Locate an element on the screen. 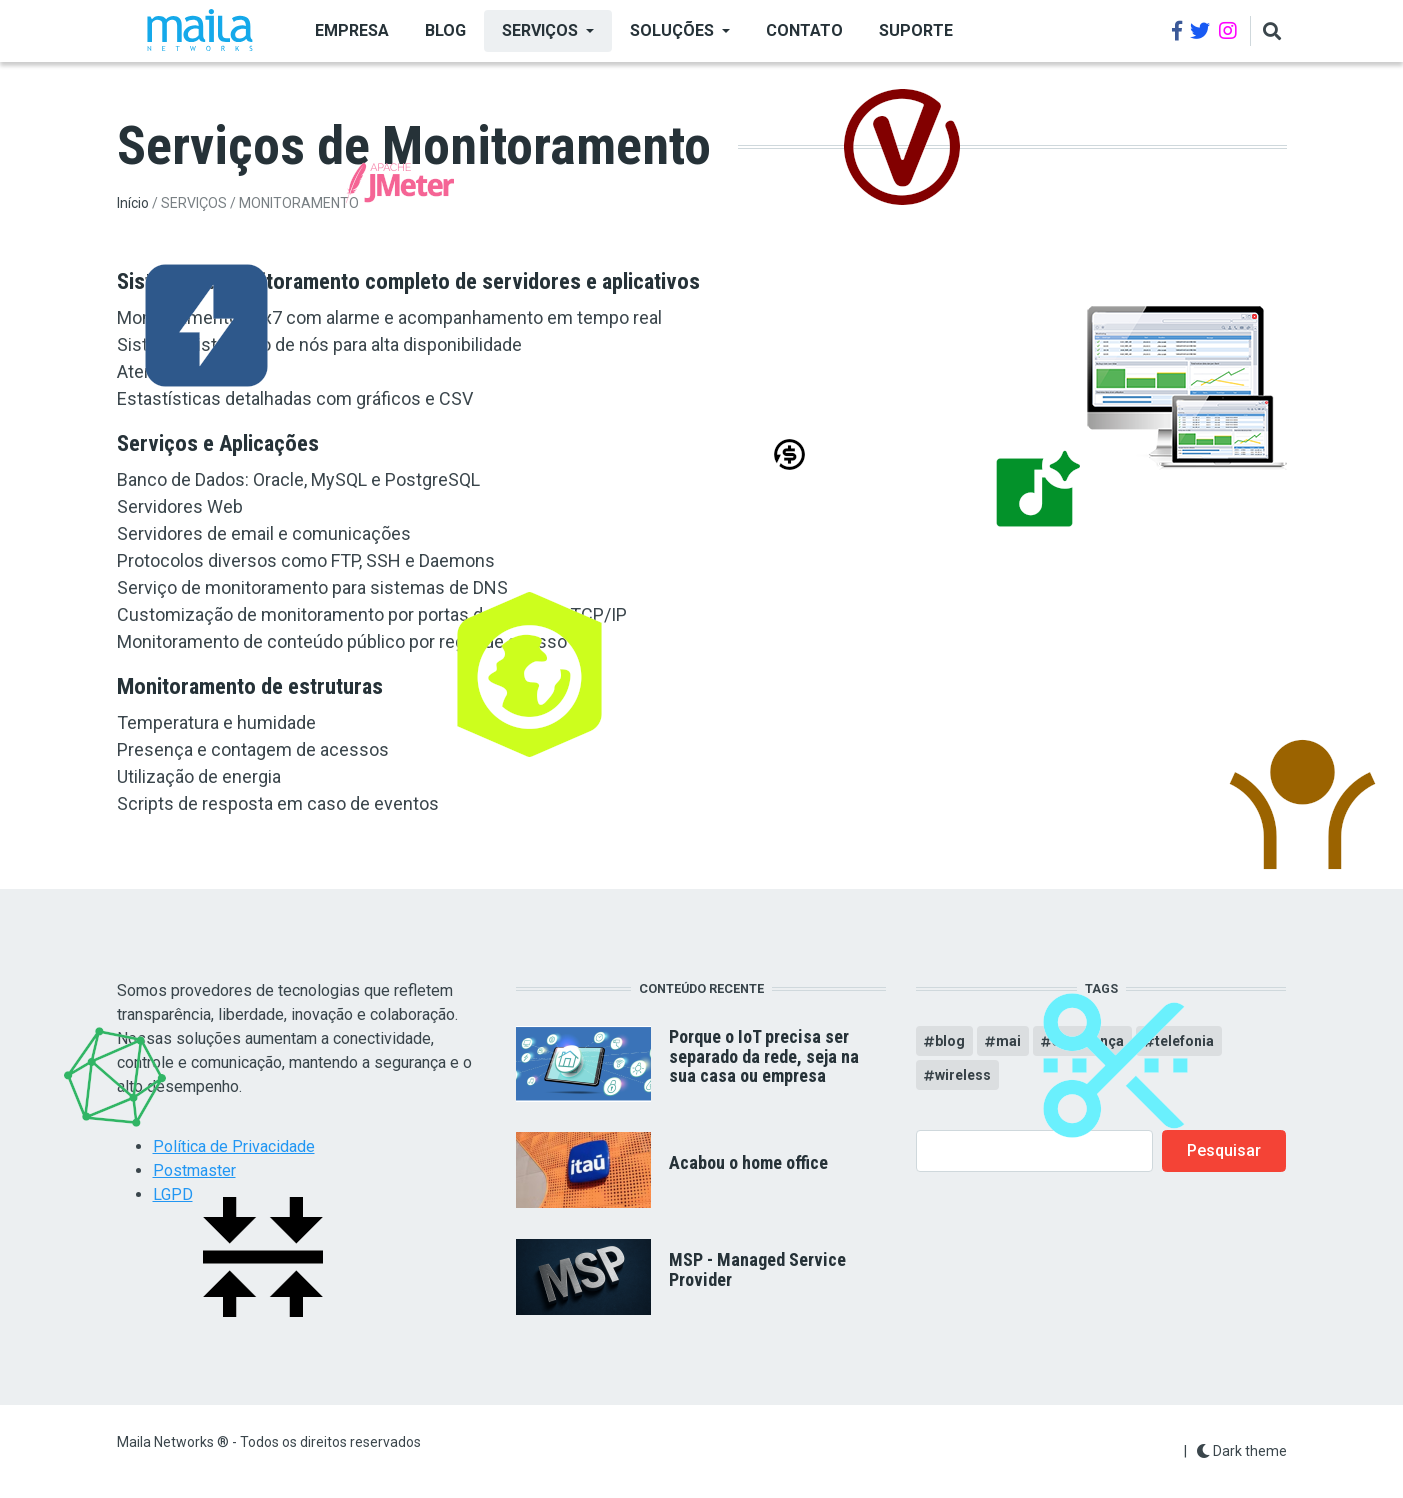 Image resolution: width=1403 pixels, height=1498 pixels. request a refund for a purchase is located at coordinates (789, 454).